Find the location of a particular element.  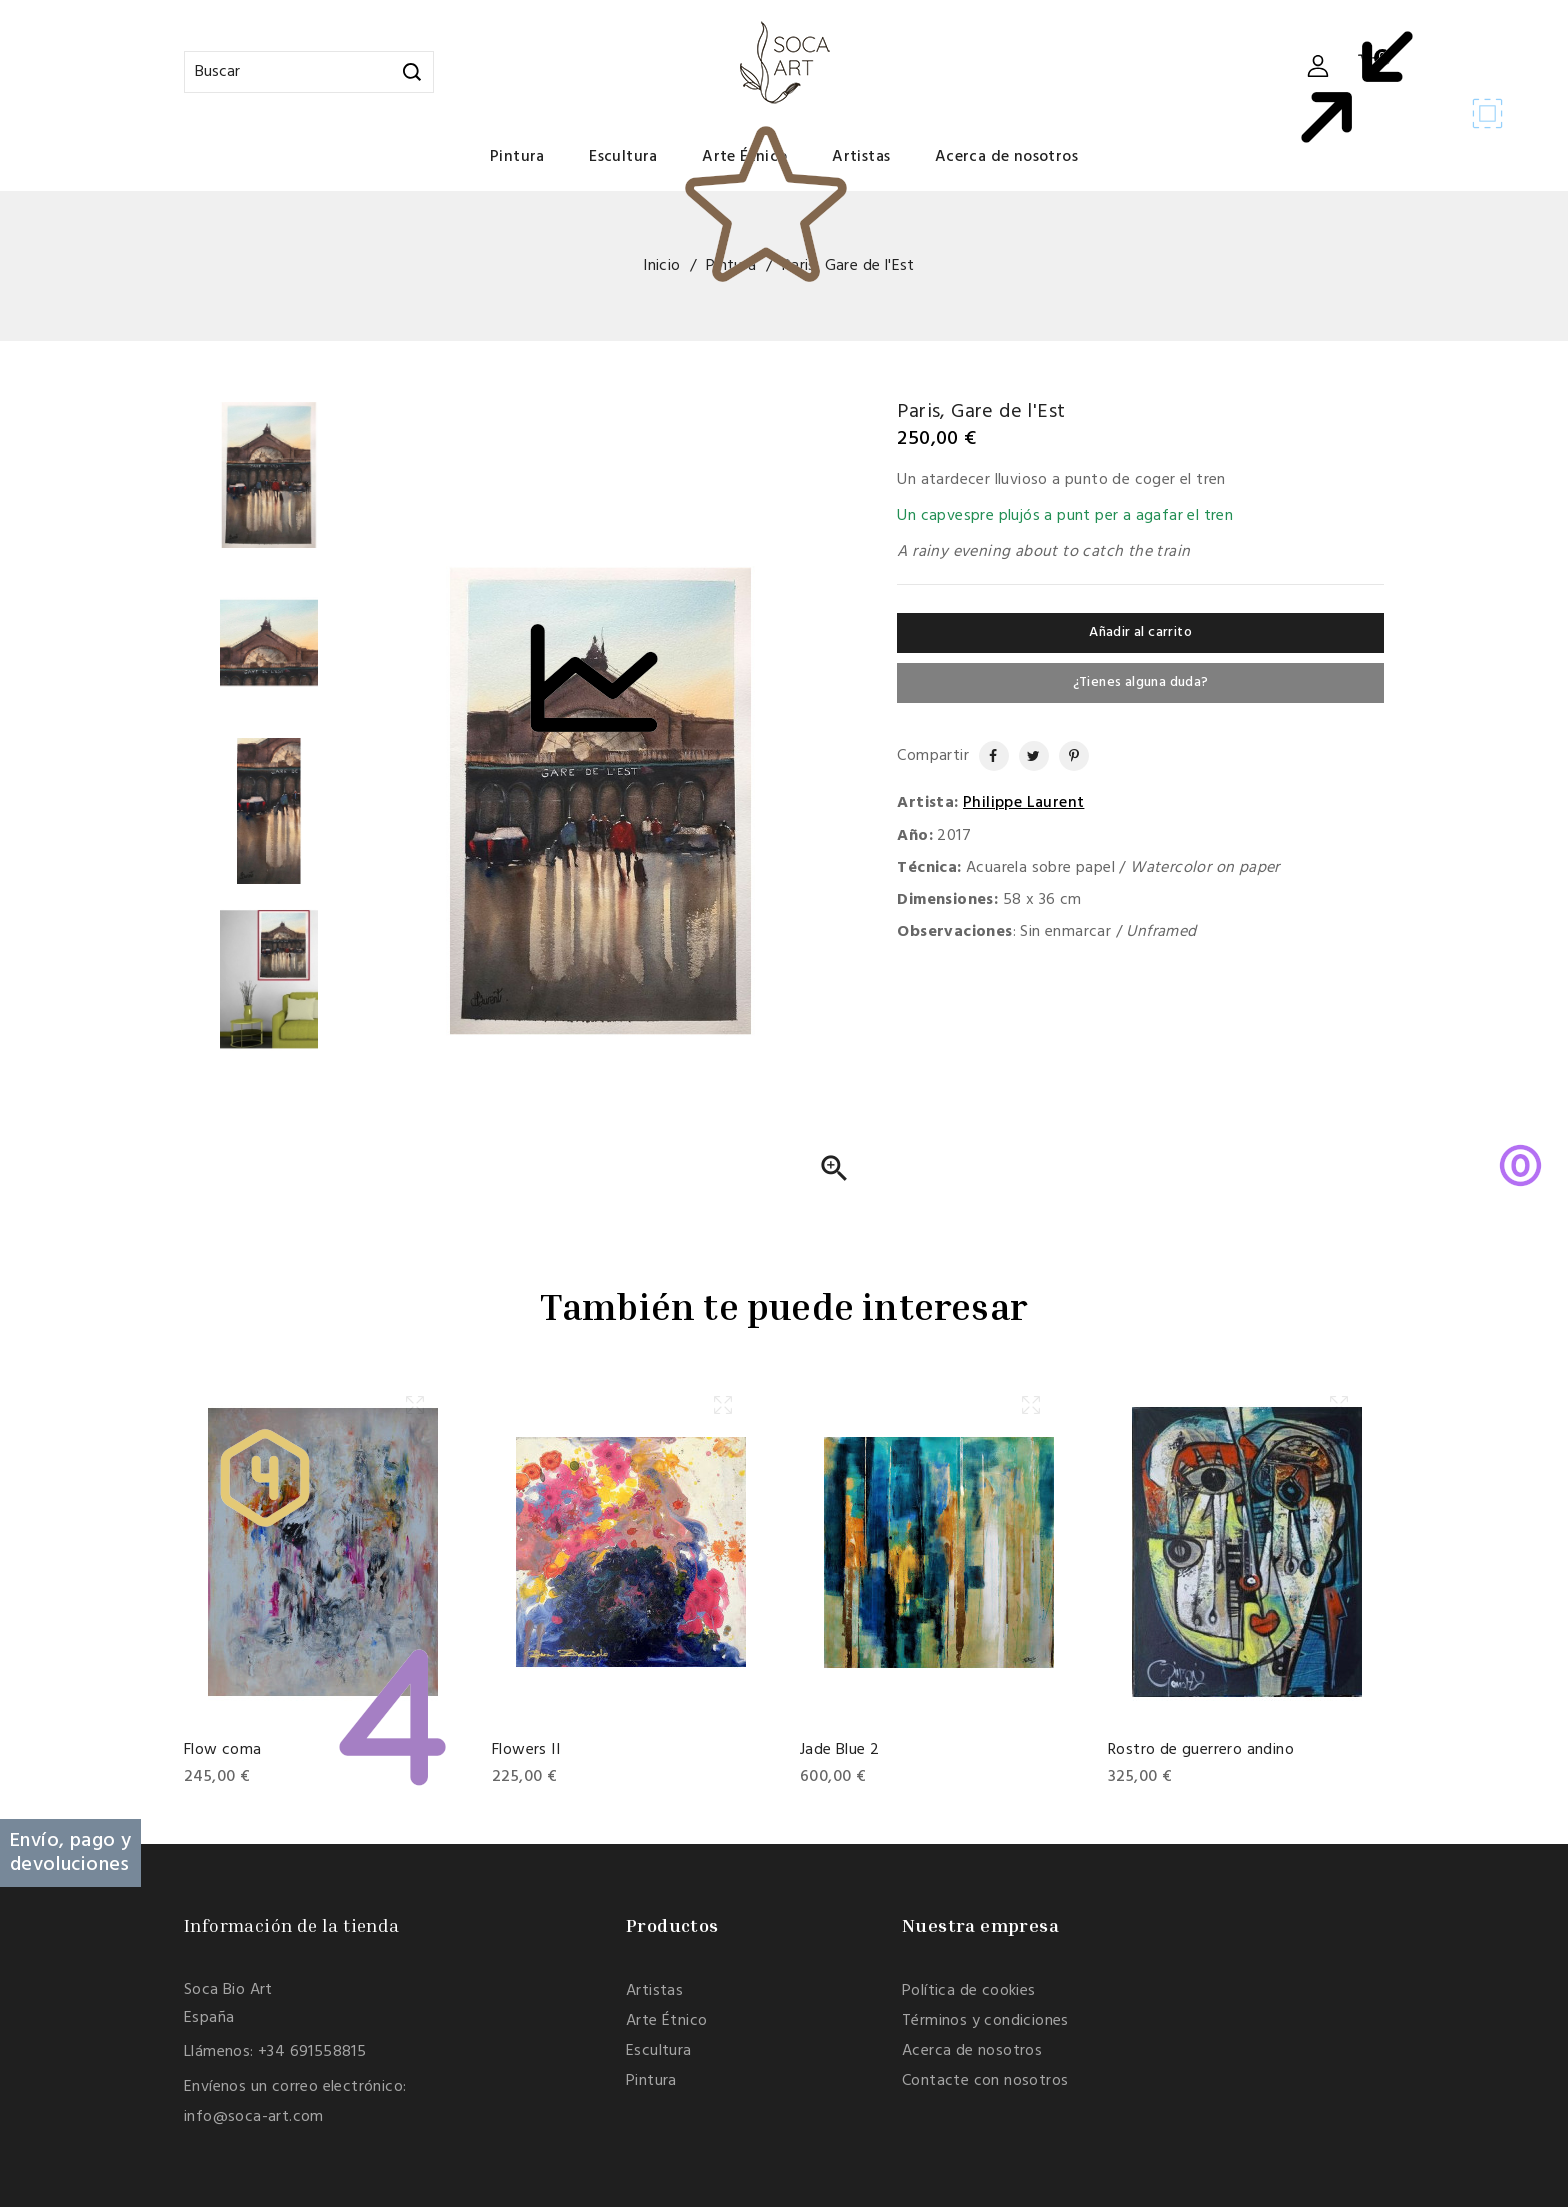

minimize or collapse the current window is located at coordinates (1357, 87).